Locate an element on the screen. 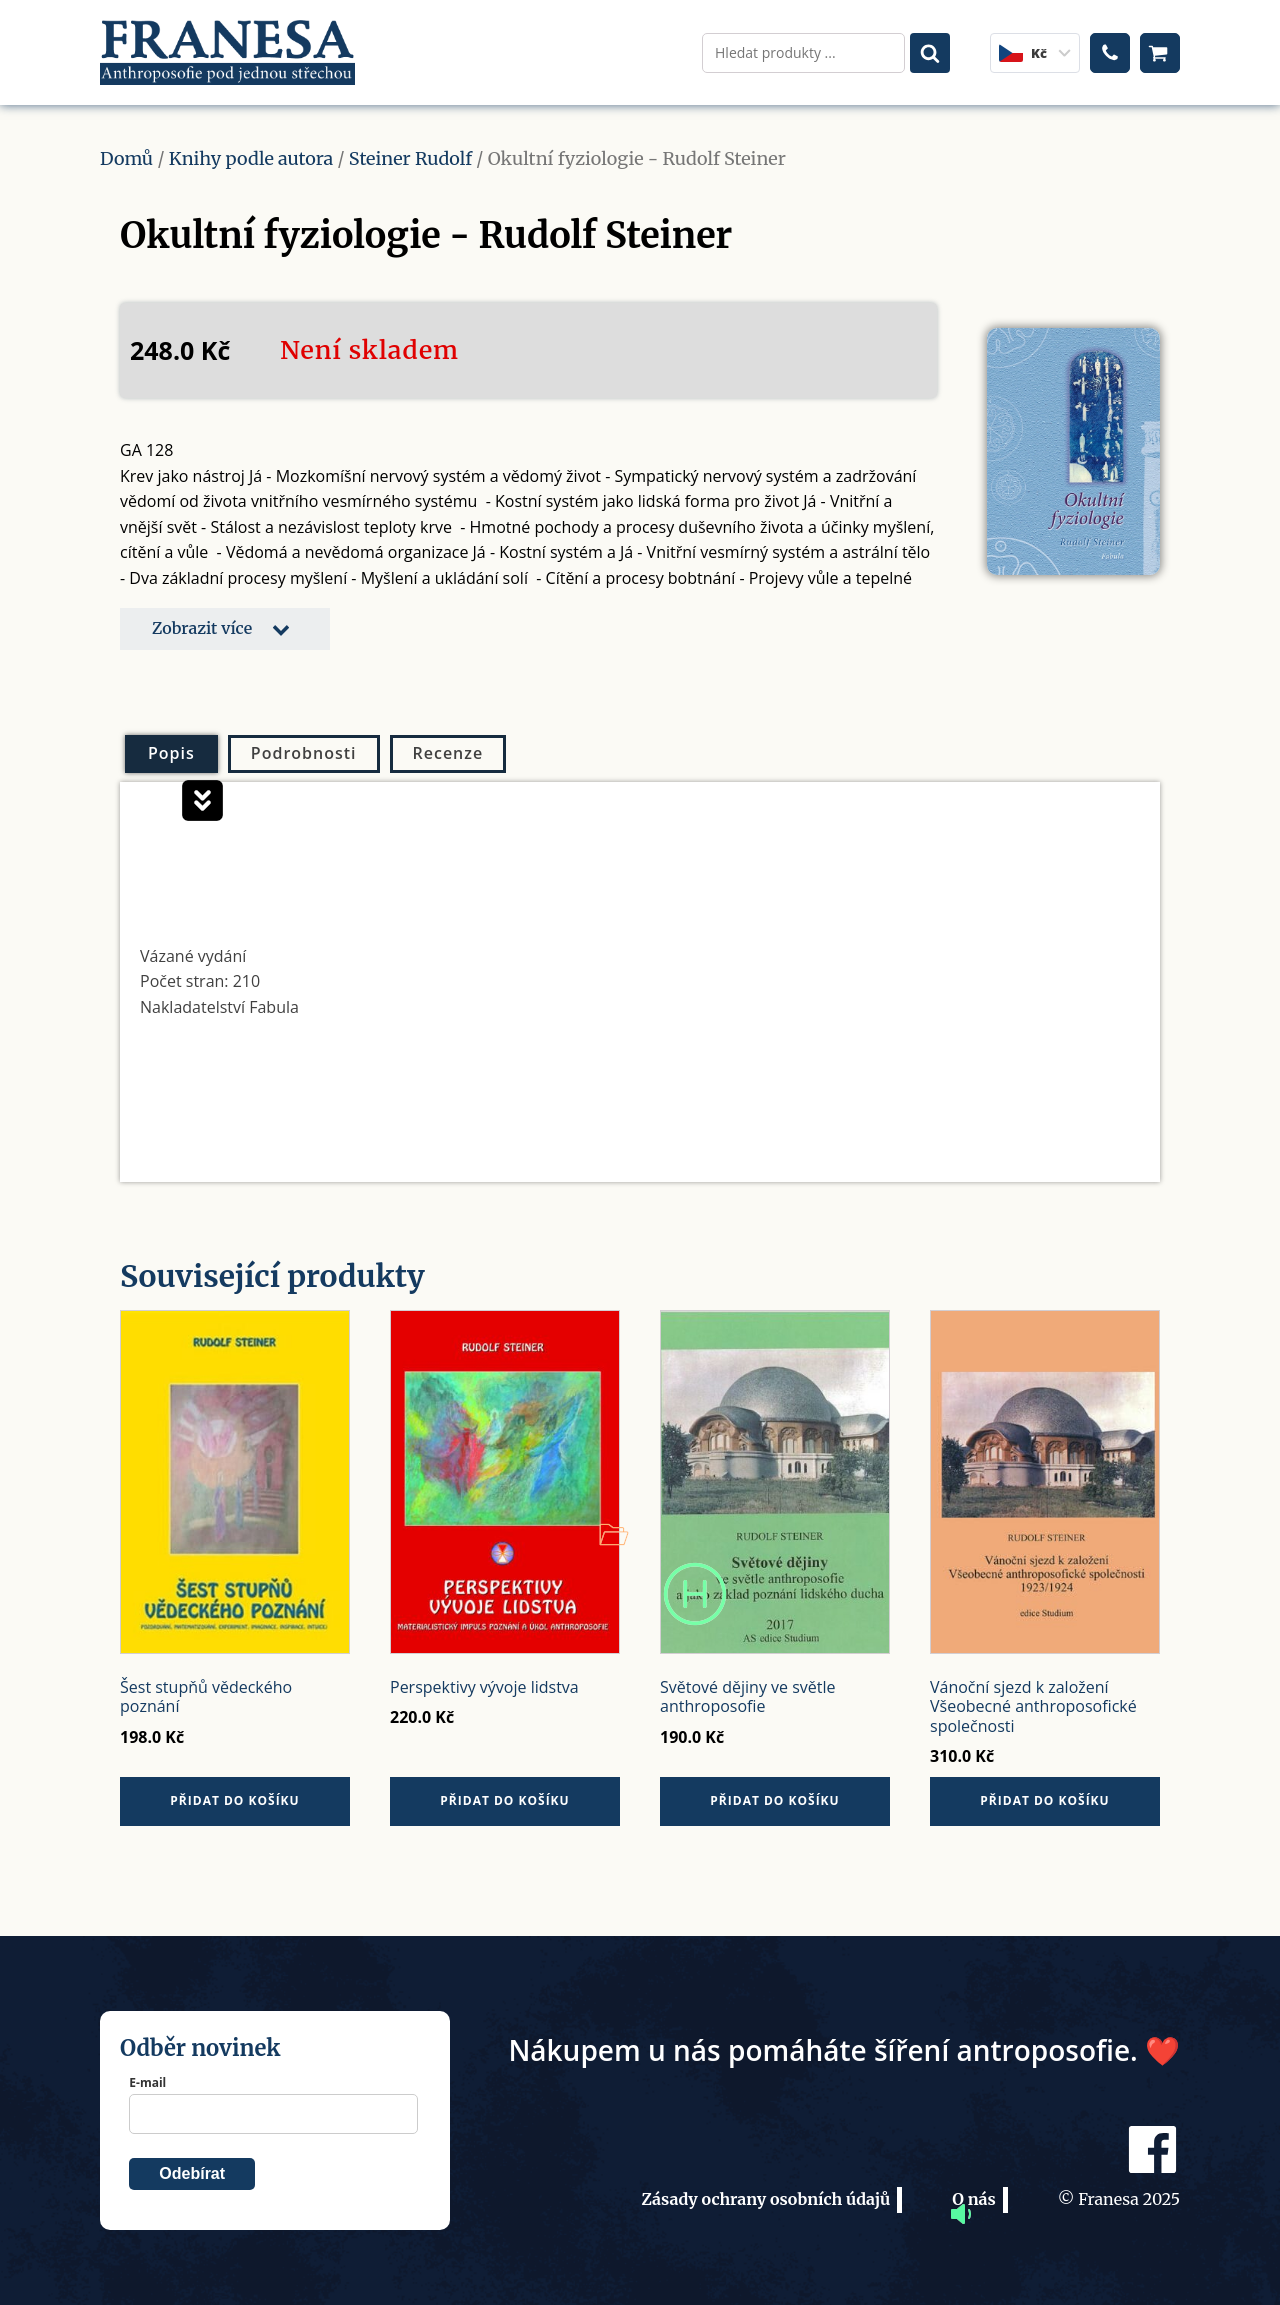  indicates a hospital or helipad location is located at coordinates (695, 1594).